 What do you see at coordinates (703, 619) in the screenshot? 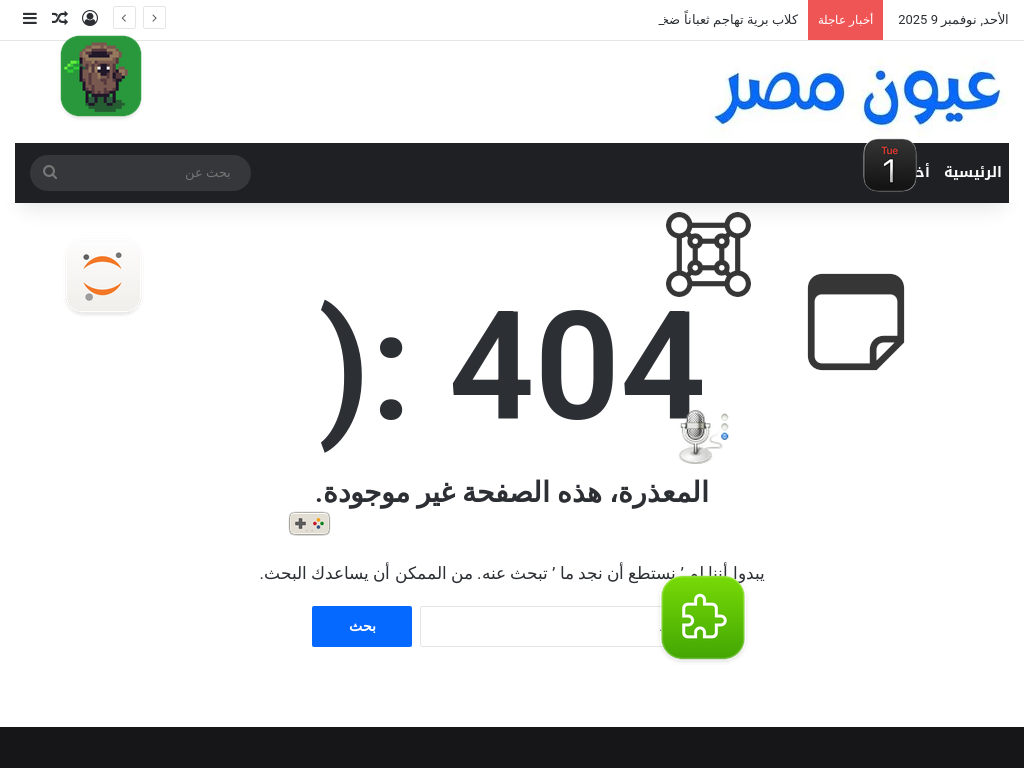
I see `manage browser or app extensions` at bounding box center [703, 619].